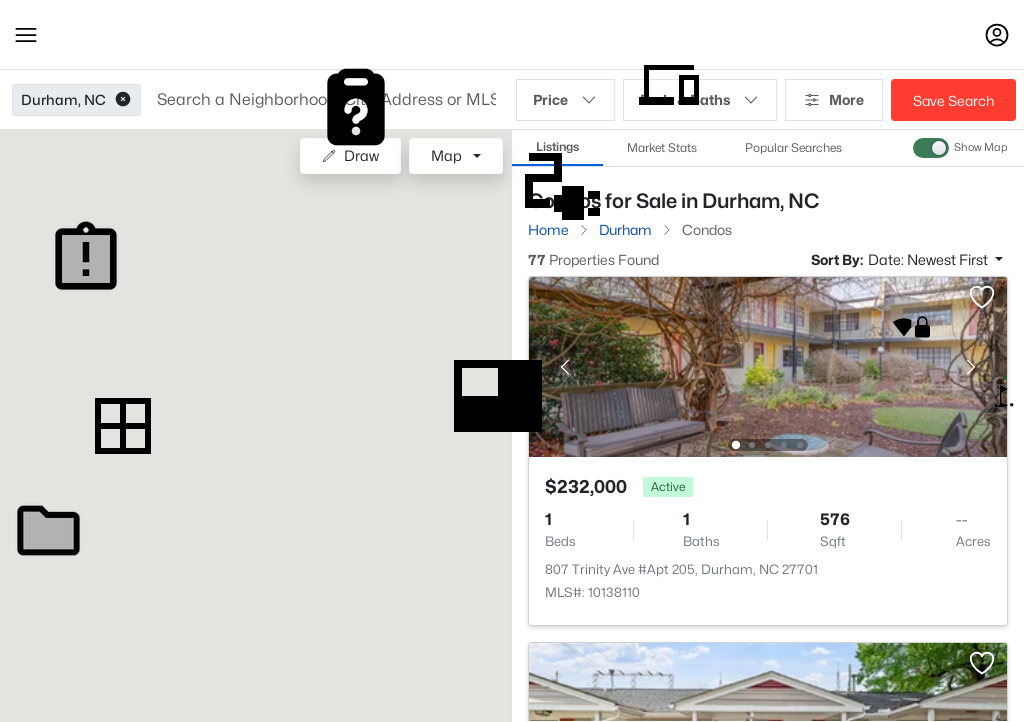 This screenshot has height=722, width=1024. What do you see at coordinates (86, 259) in the screenshot?
I see `indicates an overdue or late assignment` at bounding box center [86, 259].